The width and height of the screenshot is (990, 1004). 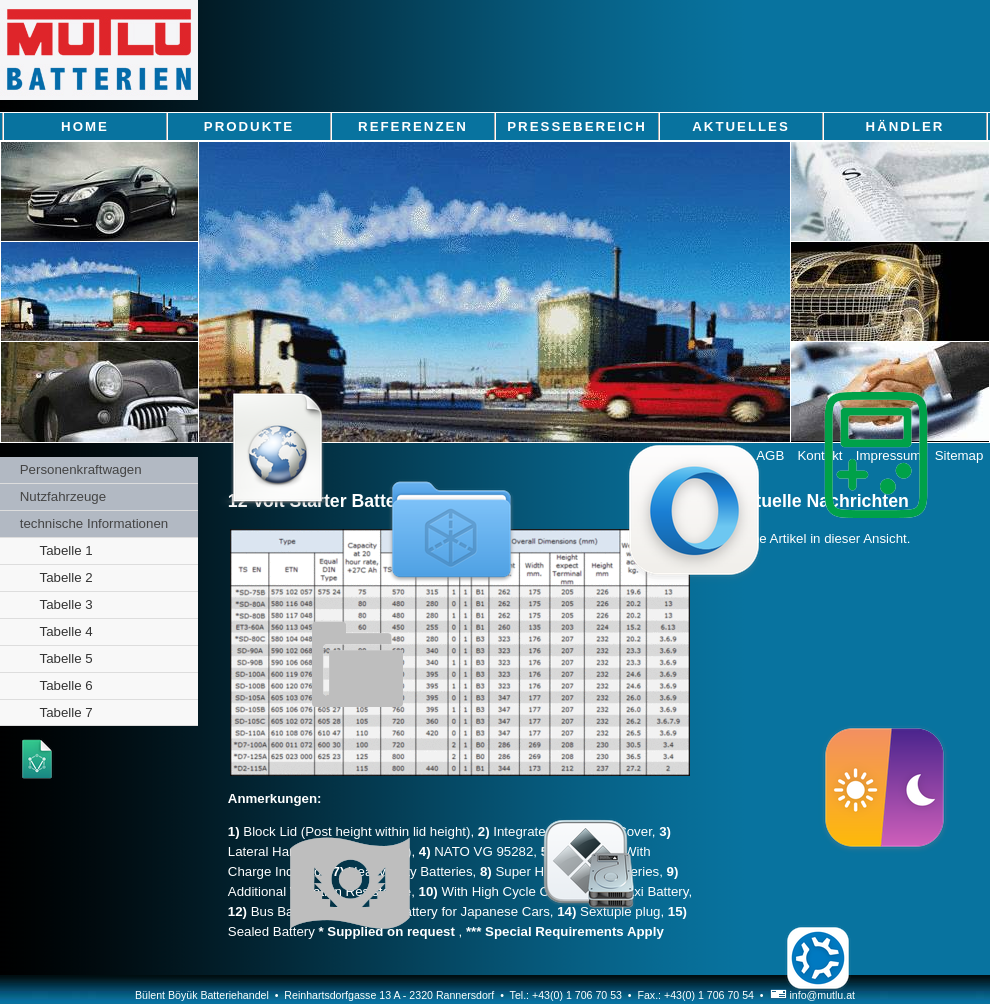 I want to click on configure language and region settings, so click(x=353, y=883).